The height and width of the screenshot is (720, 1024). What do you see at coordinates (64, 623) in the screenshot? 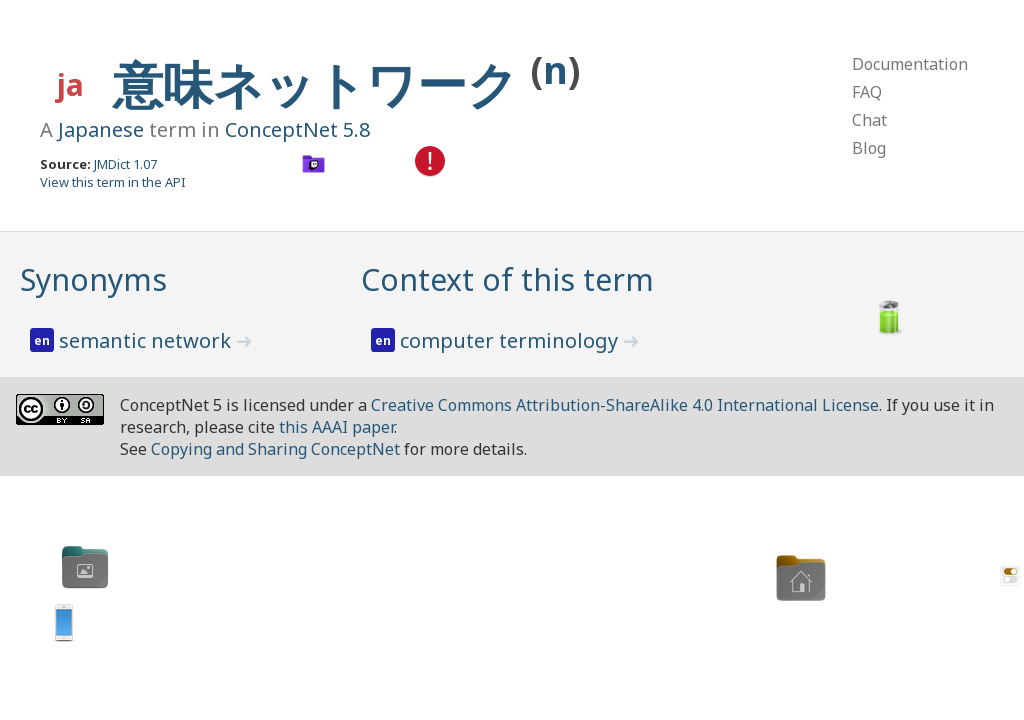
I see `iPhone SE device connected to your system` at bounding box center [64, 623].